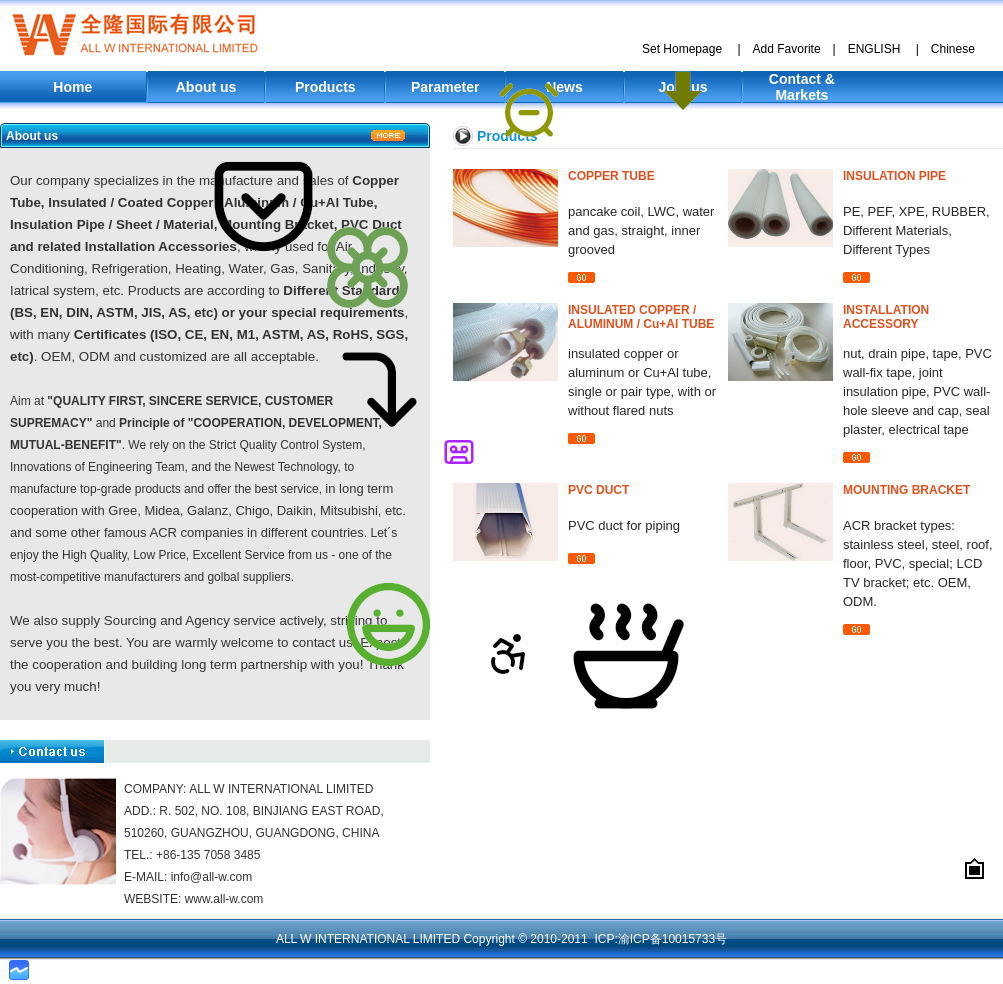 This screenshot has height=984, width=1003. Describe the element at coordinates (379, 389) in the screenshot. I see `move item to the right and down` at that location.